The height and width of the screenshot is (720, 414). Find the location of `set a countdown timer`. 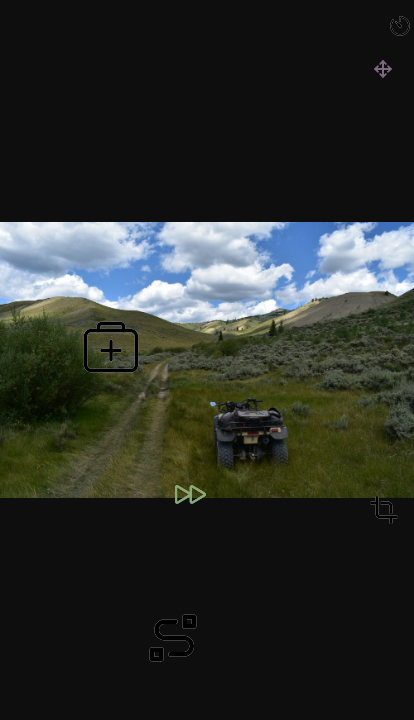

set a countdown timer is located at coordinates (400, 26).